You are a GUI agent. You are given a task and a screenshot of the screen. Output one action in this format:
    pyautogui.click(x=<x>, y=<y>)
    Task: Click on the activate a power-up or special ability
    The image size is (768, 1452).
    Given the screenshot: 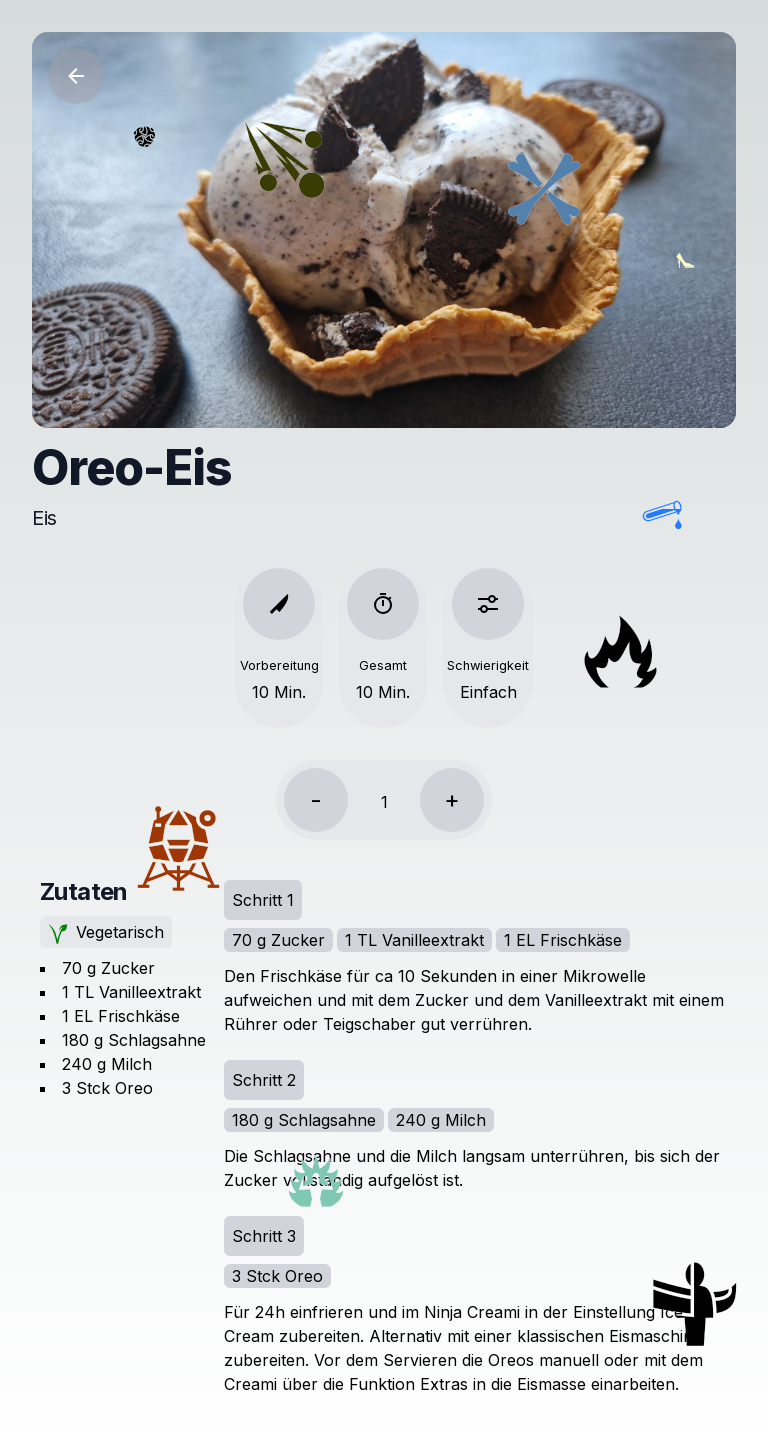 What is the action you would take?
    pyautogui.click(x=316, y=1180)
    